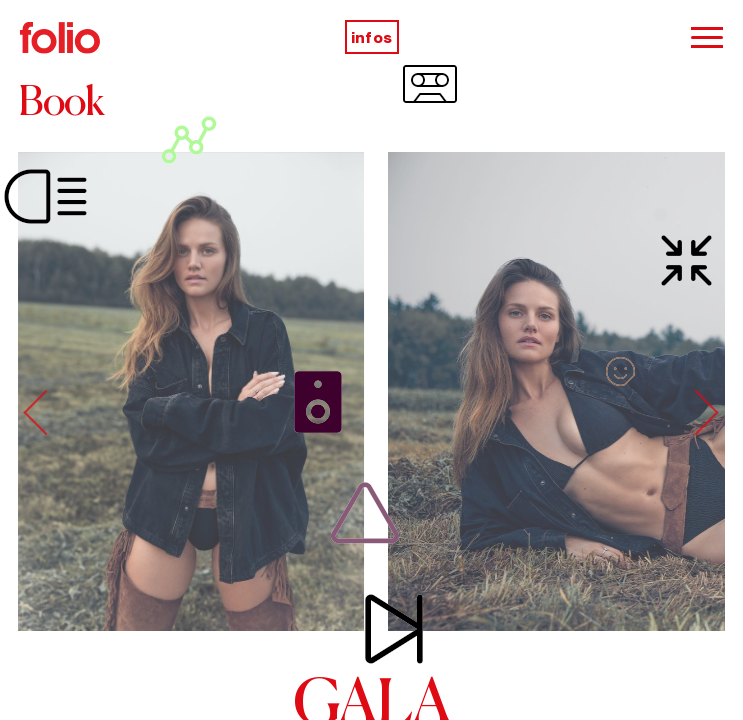 The height and width of the screenshot is (720, 743). I want to click on toggle vehicle headlights on/off, so click(45, 196).